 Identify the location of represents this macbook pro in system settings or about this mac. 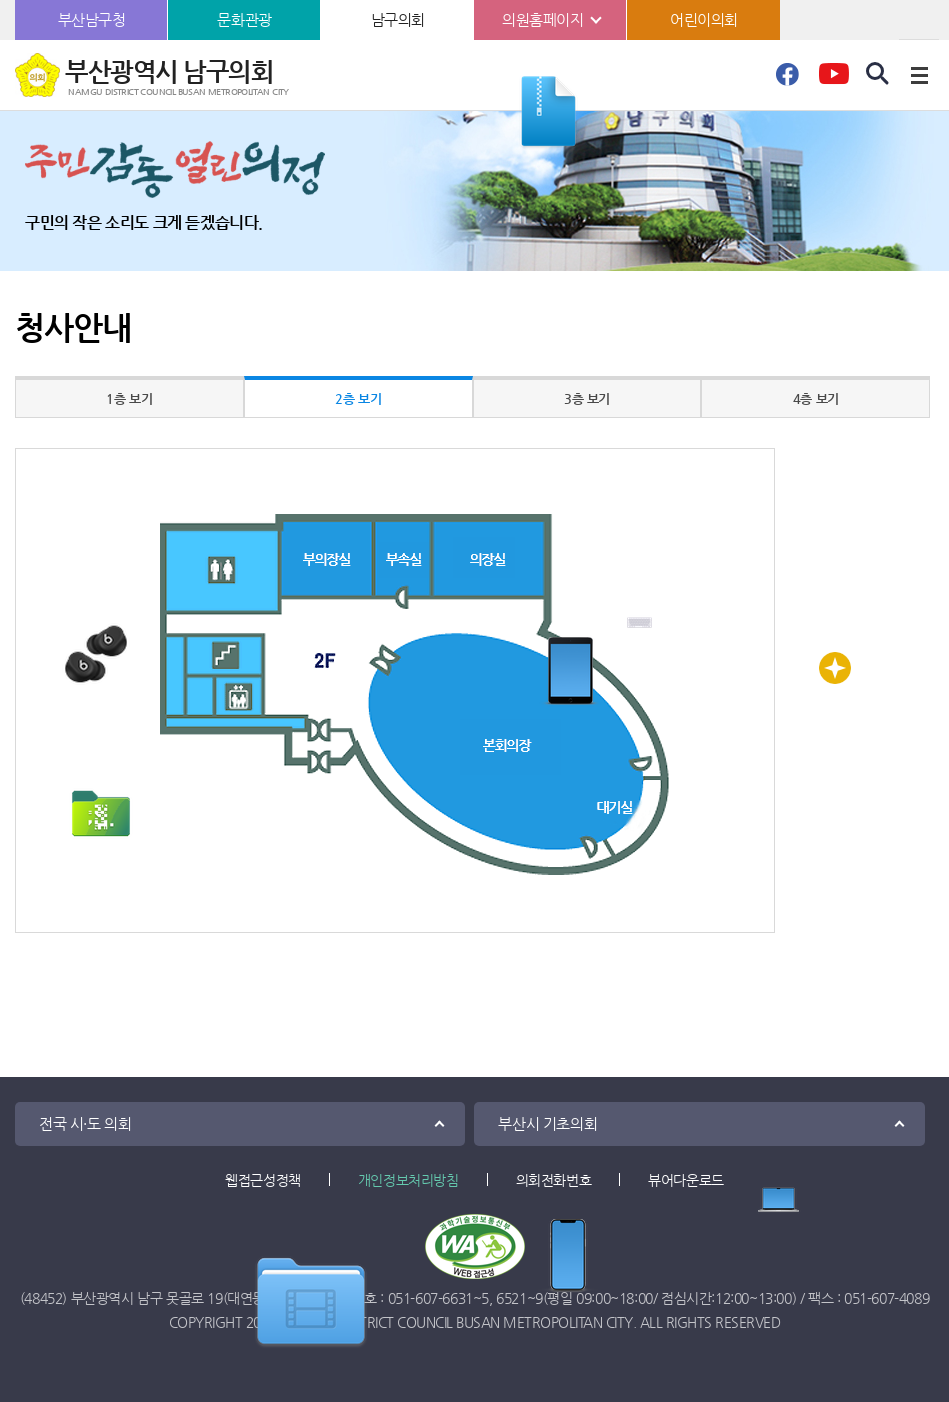
(778, 1198).